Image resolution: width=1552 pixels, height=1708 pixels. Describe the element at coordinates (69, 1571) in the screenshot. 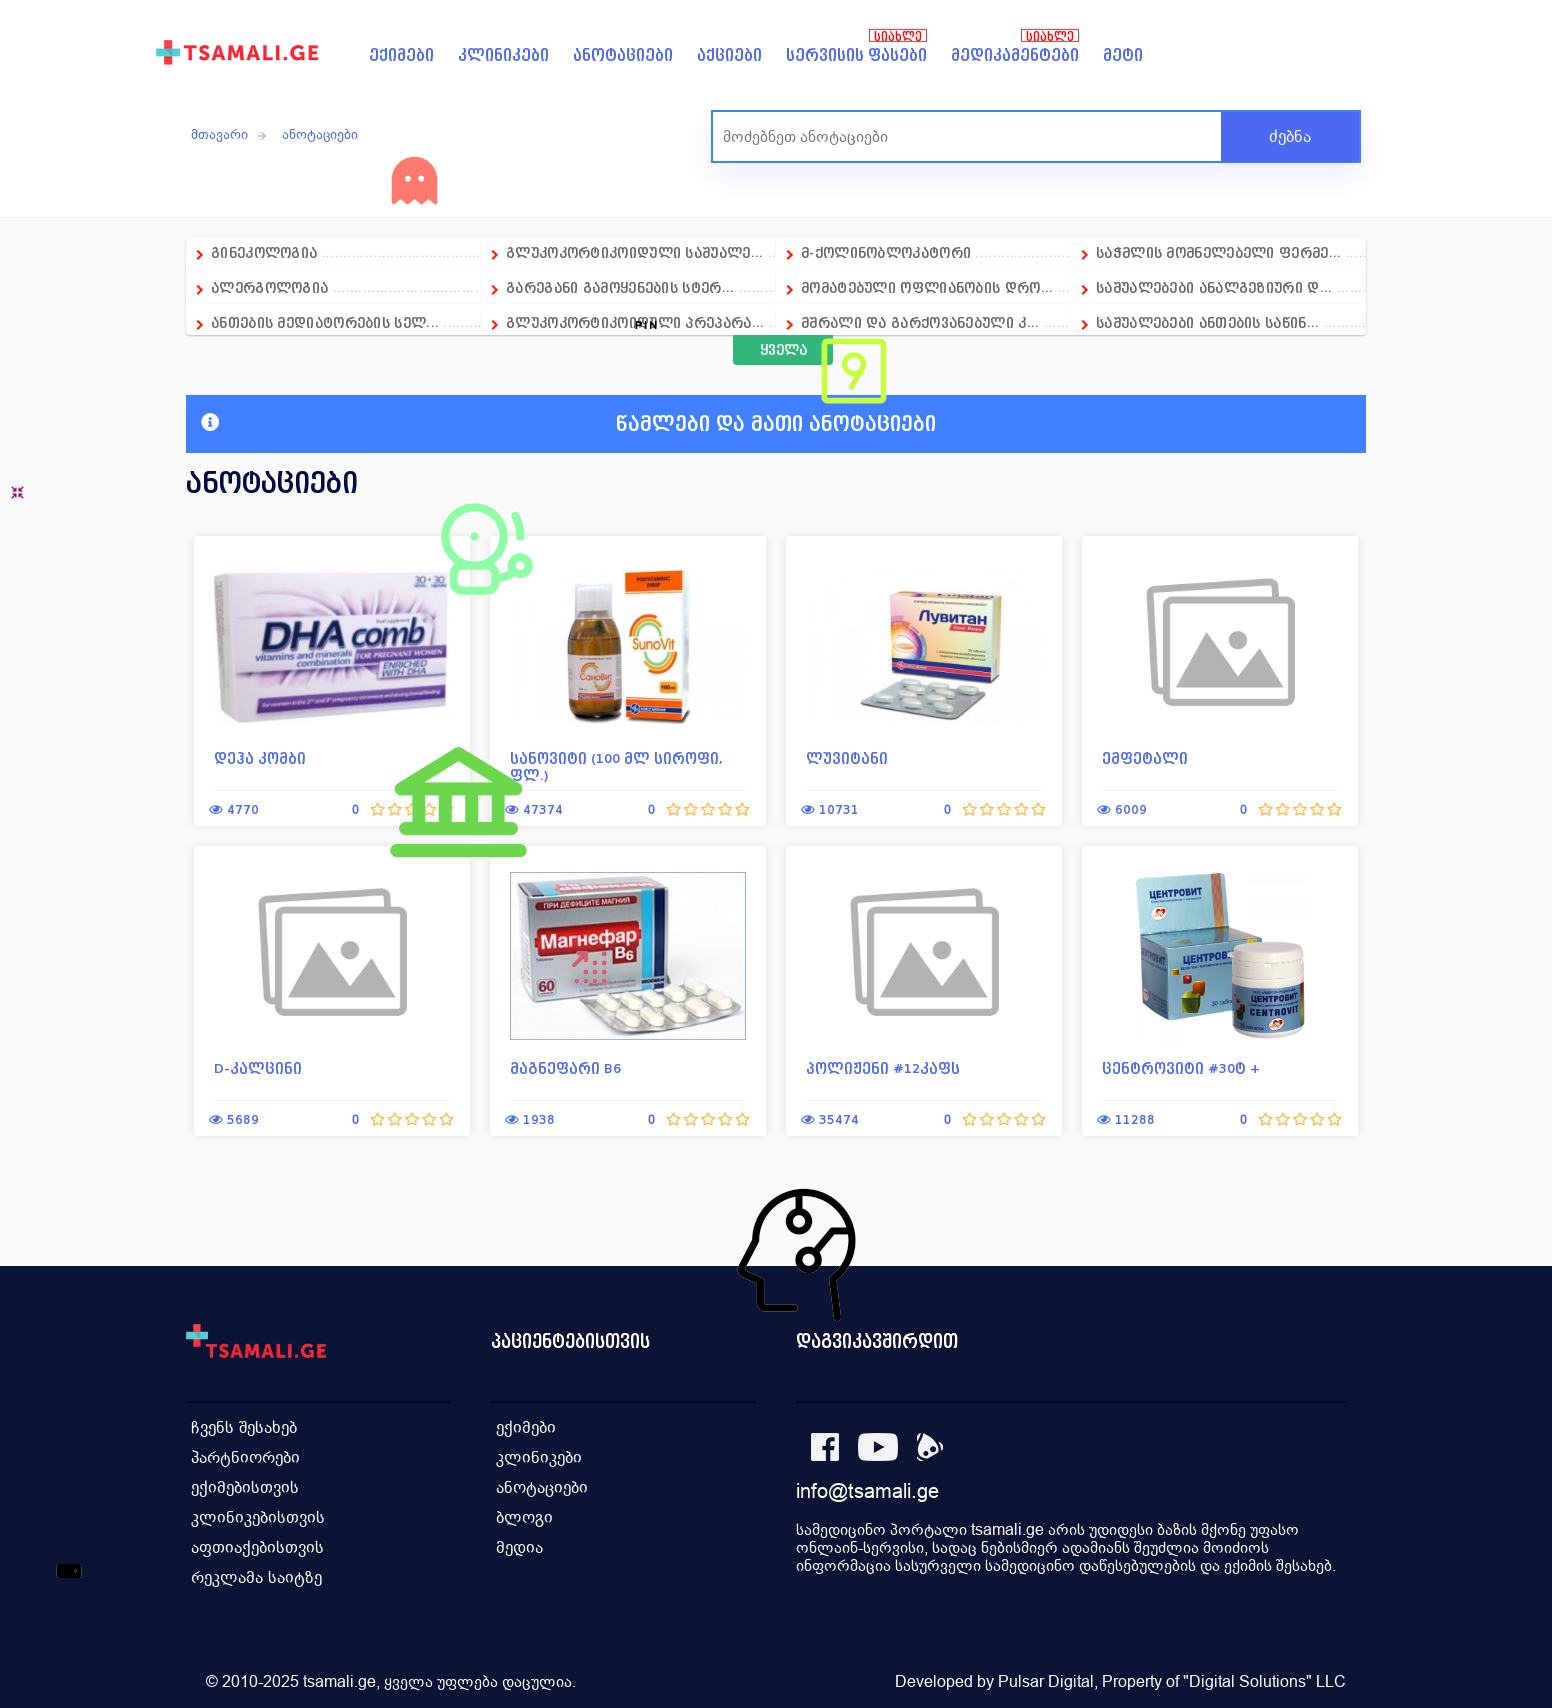

I see `access storage or disk management` at that location.